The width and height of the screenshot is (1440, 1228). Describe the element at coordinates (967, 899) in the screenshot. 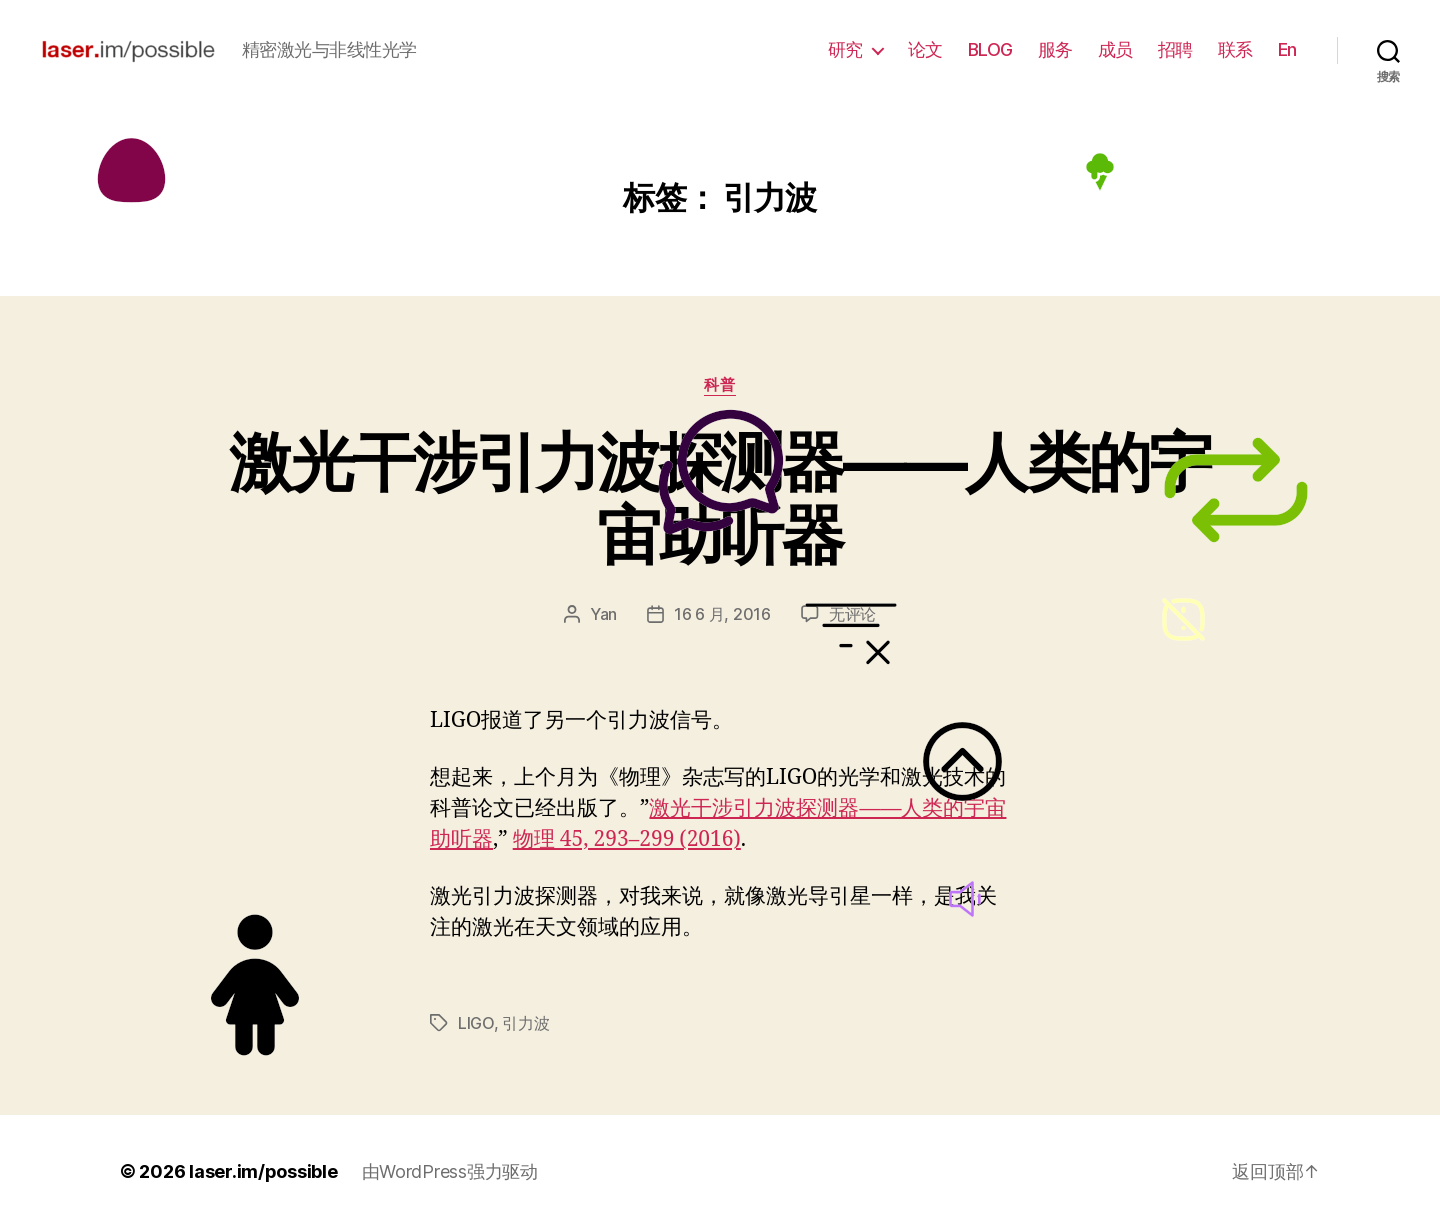

I see `volume set to low level` at that location.